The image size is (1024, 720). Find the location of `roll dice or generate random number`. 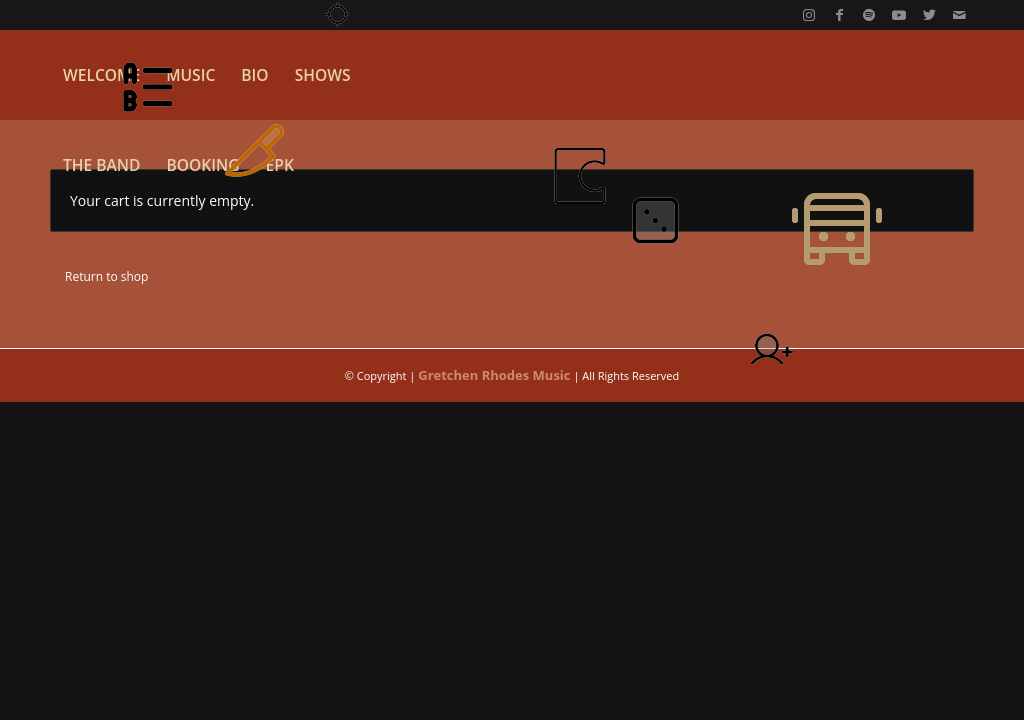

roll dice or generate random number is located at coordinates (655, 220).